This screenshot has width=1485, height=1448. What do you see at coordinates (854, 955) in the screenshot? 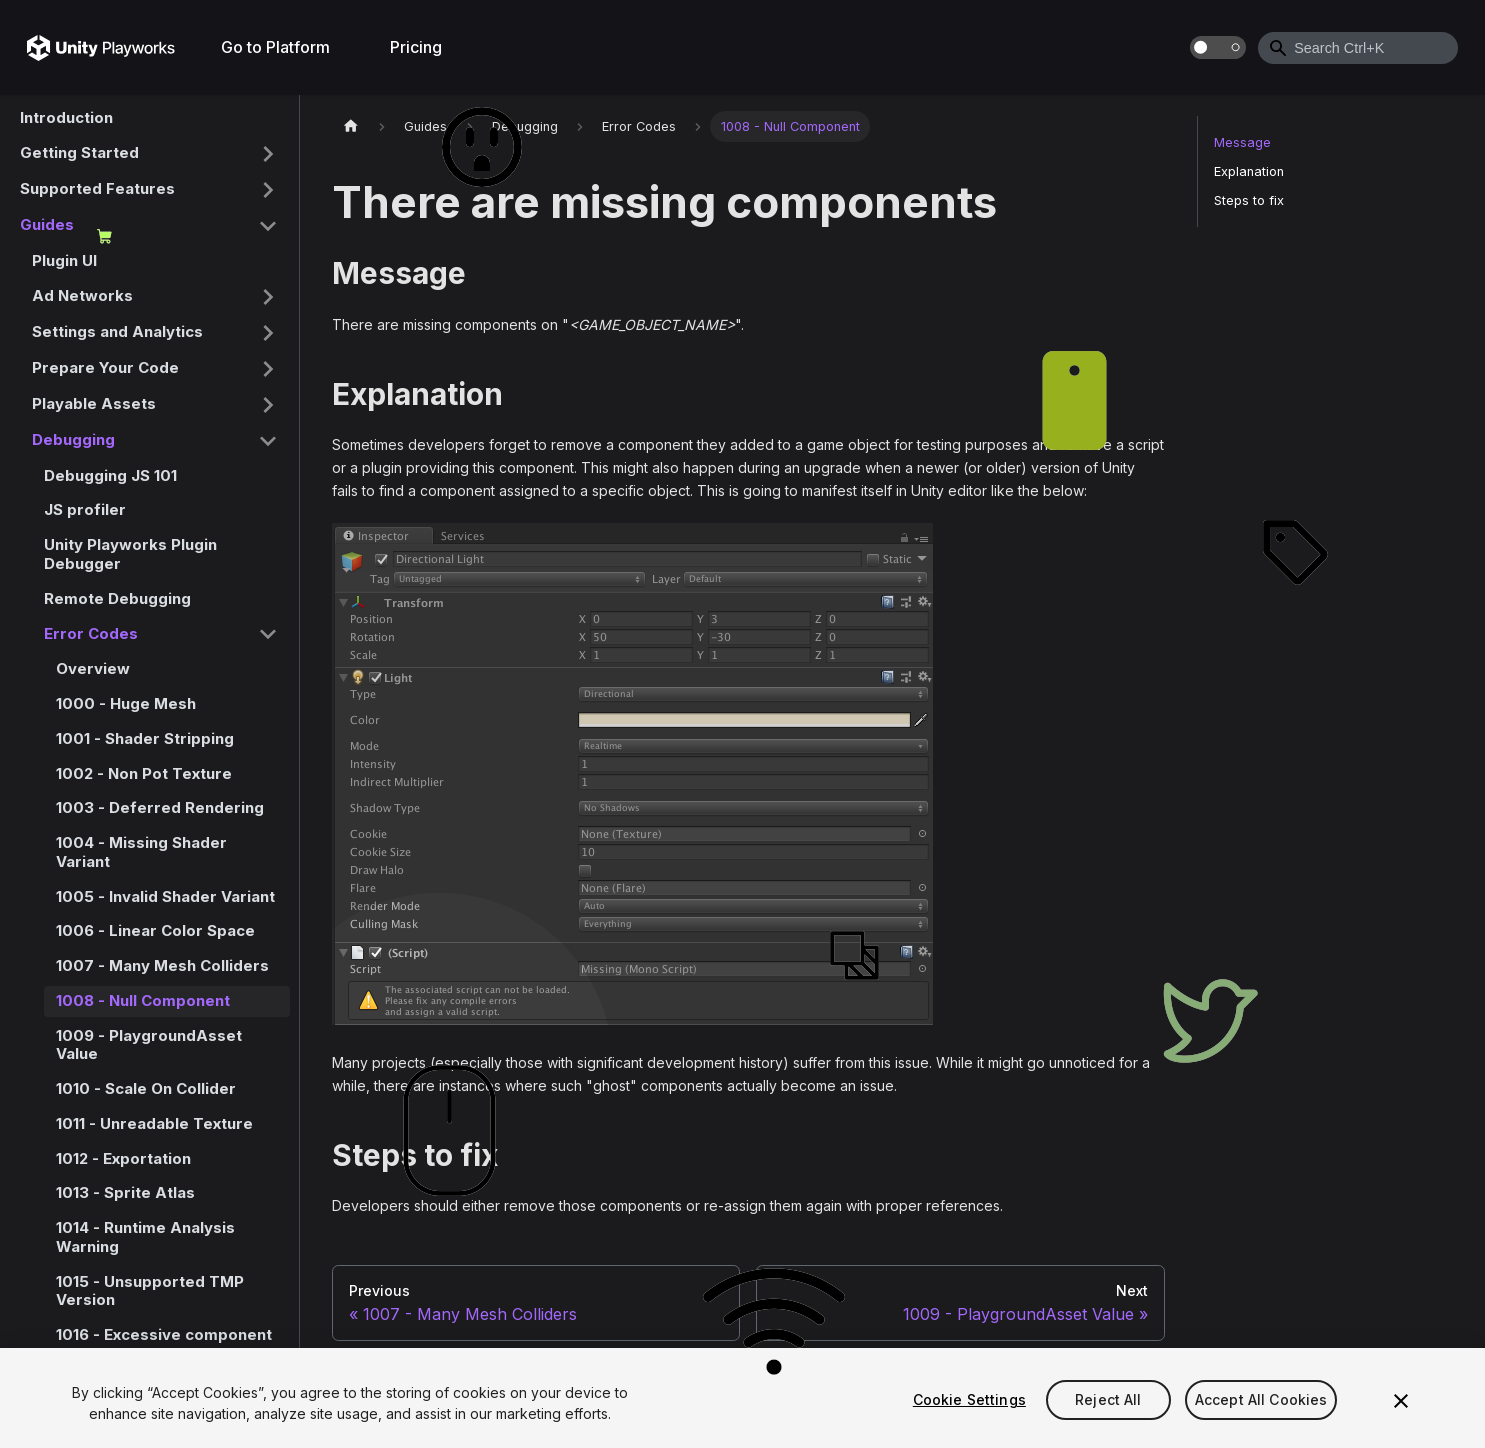
I see `subtract or remove a layer from selection` at bounding box center [854, 955].